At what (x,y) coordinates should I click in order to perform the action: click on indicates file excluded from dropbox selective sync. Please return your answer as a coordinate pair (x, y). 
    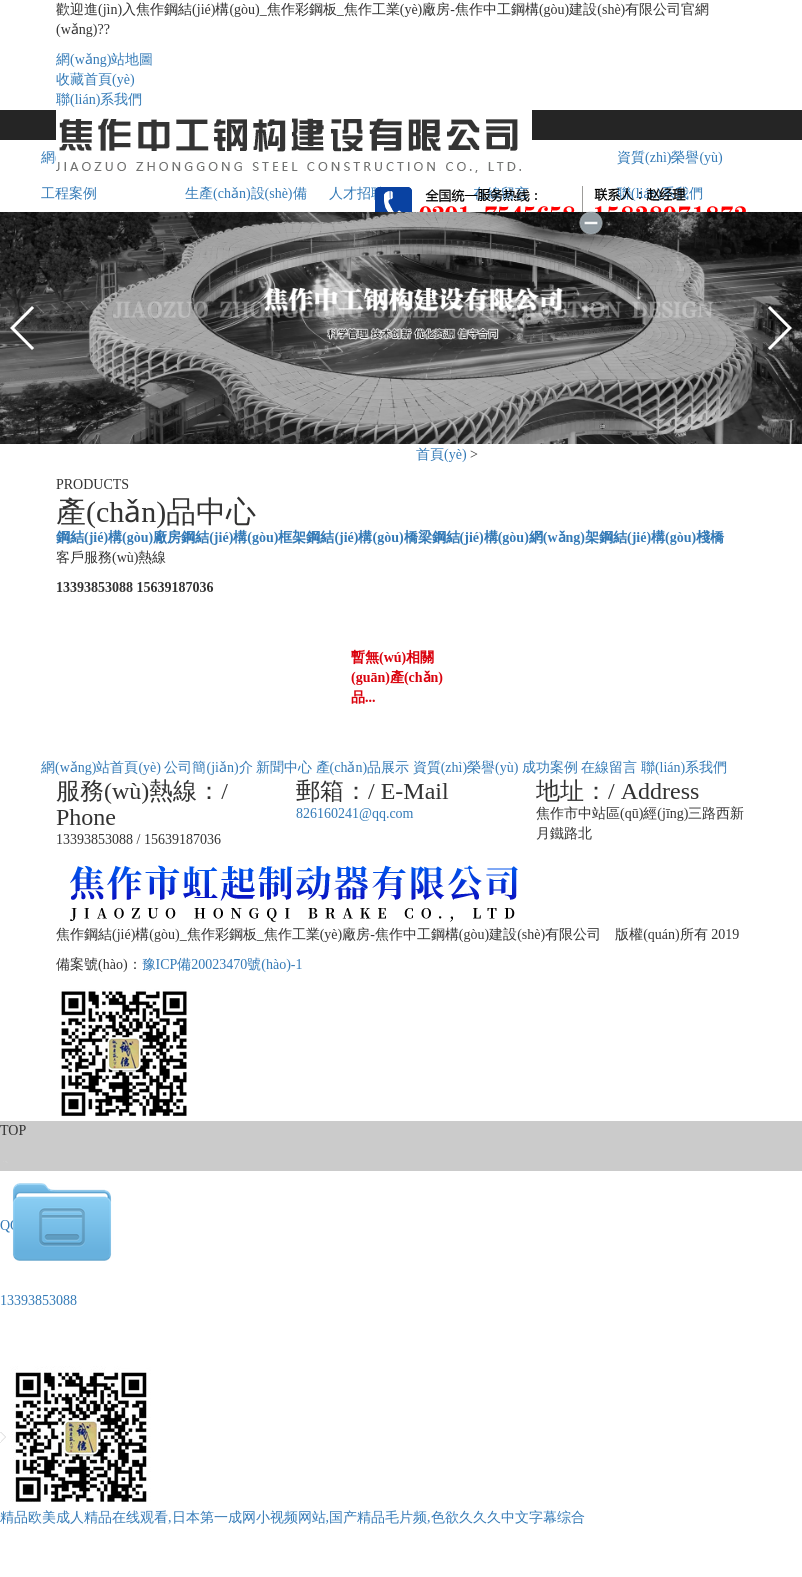
    Looking at the image, I should click on (591, 223).